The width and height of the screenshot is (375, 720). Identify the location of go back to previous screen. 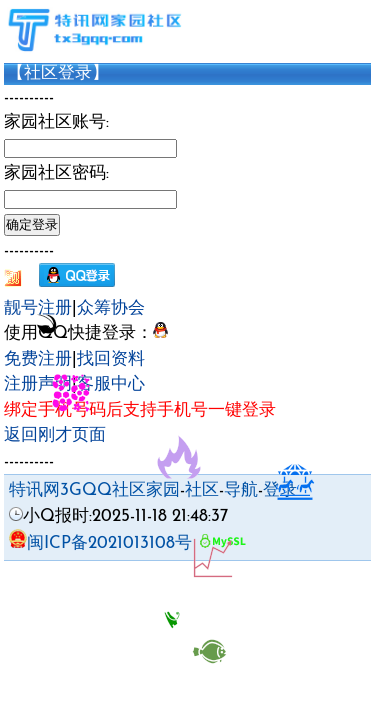
(46, 324).